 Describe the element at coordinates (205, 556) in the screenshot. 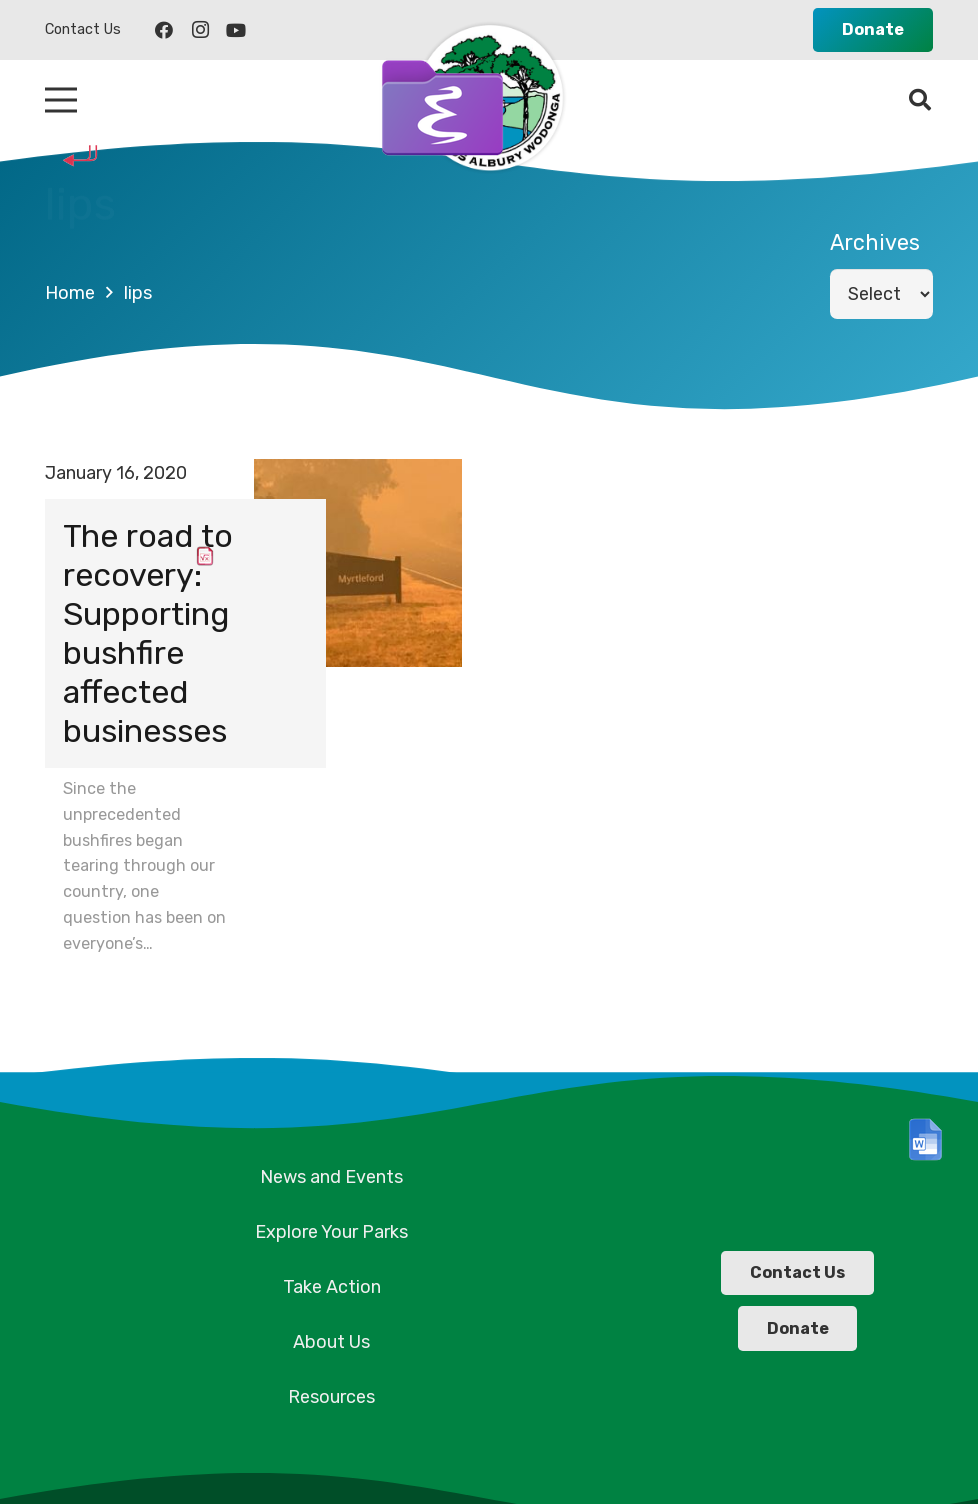

I see `libreoffice math formula template file` at that location.